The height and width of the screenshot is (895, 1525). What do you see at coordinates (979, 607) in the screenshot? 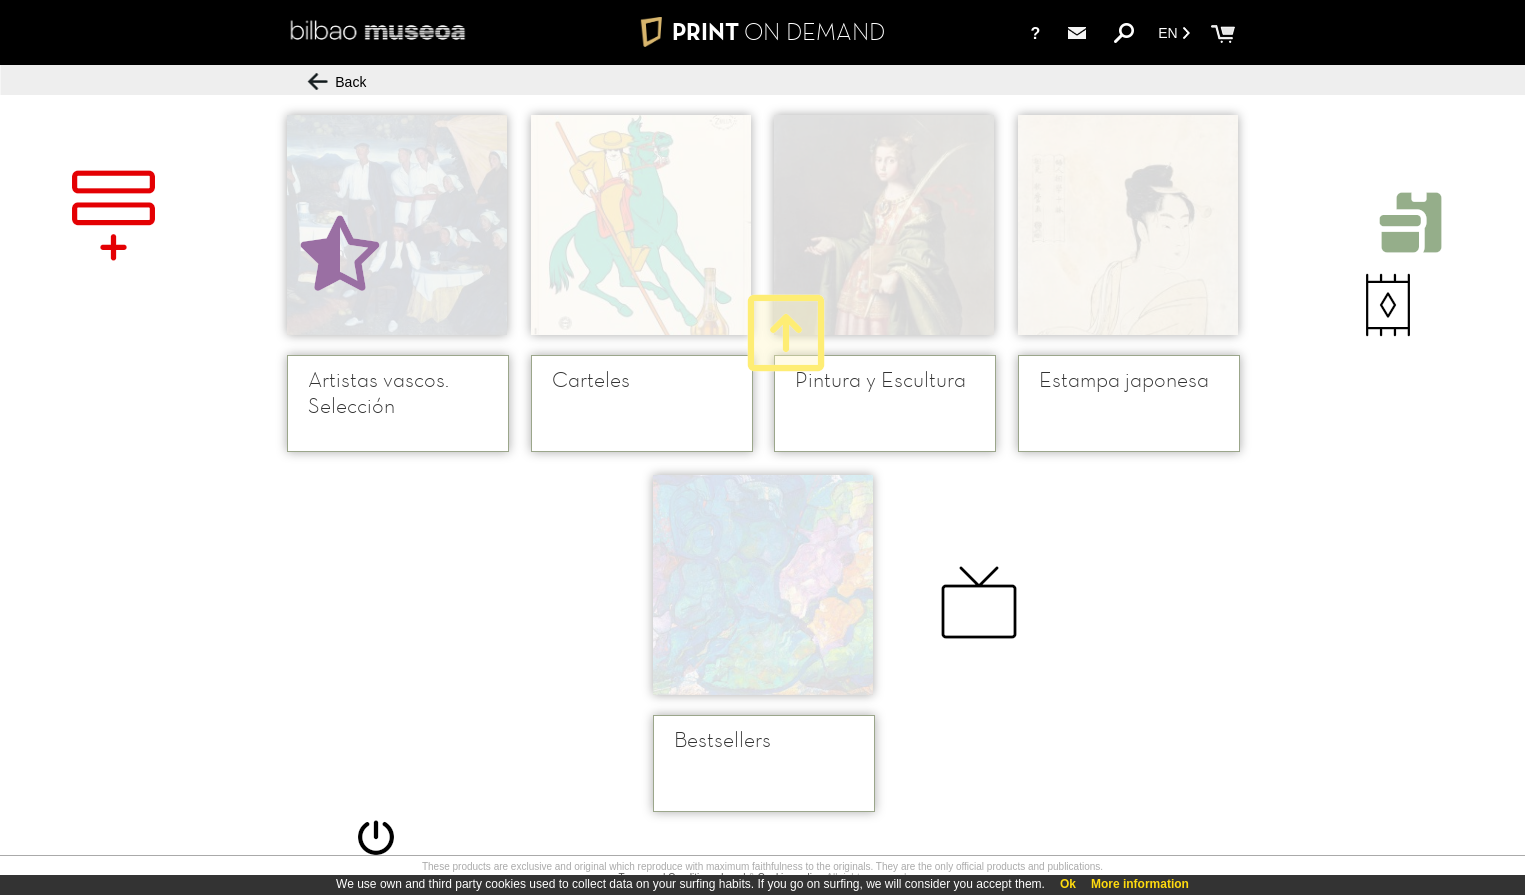
I see `access tv or video streaming content` at bounding box center [979, 607].